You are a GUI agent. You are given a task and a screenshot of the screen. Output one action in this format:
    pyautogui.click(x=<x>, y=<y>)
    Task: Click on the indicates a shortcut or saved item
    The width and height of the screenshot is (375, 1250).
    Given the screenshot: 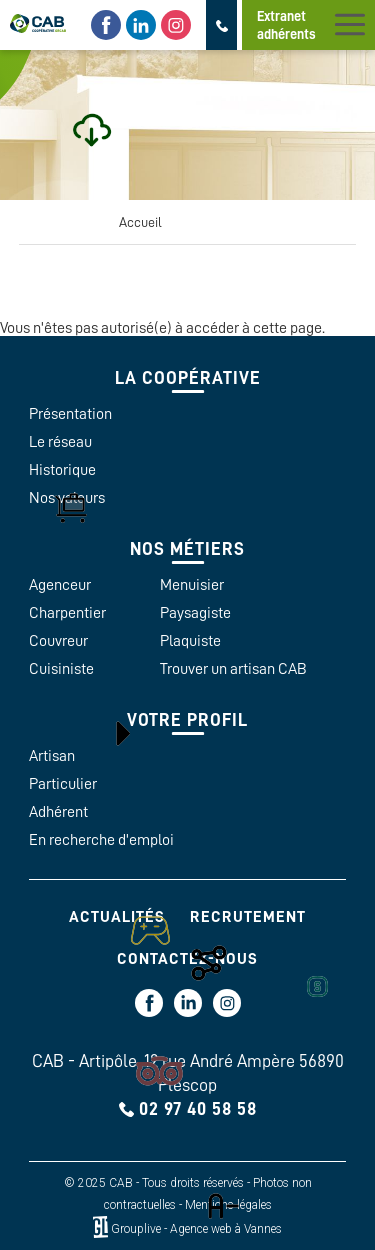 What is the action you would take?
    pyautogui.click(x=317, y=986)
    